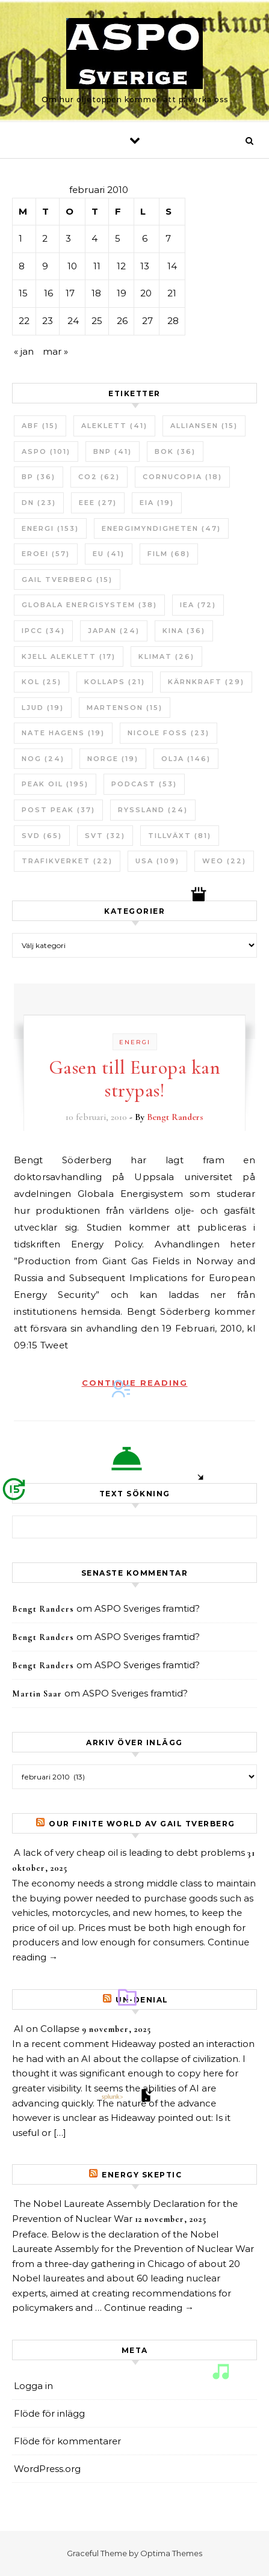 This screenshot has height=2576, width=269. Describe the element at coordinates (200, 1477) in the screenshot. I see `navigate to the next item below` at that location.